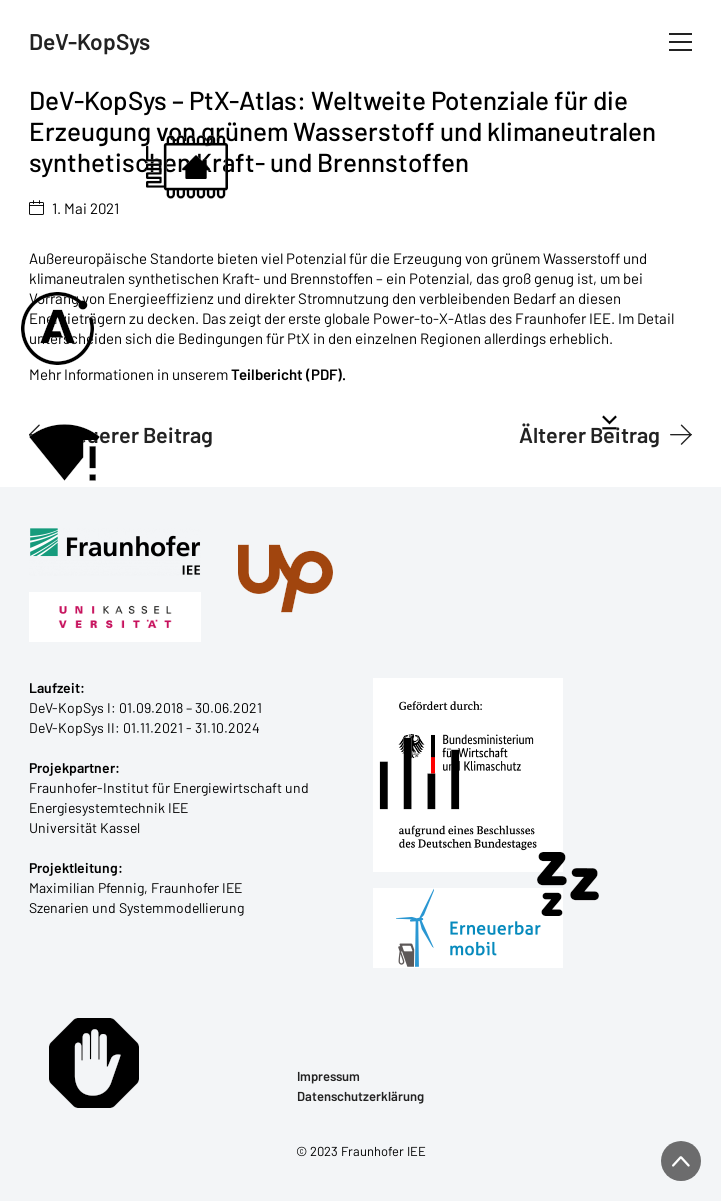 The image size is (721, 1201). I want to click on indicates a wifi connection error, so click(64, 452).